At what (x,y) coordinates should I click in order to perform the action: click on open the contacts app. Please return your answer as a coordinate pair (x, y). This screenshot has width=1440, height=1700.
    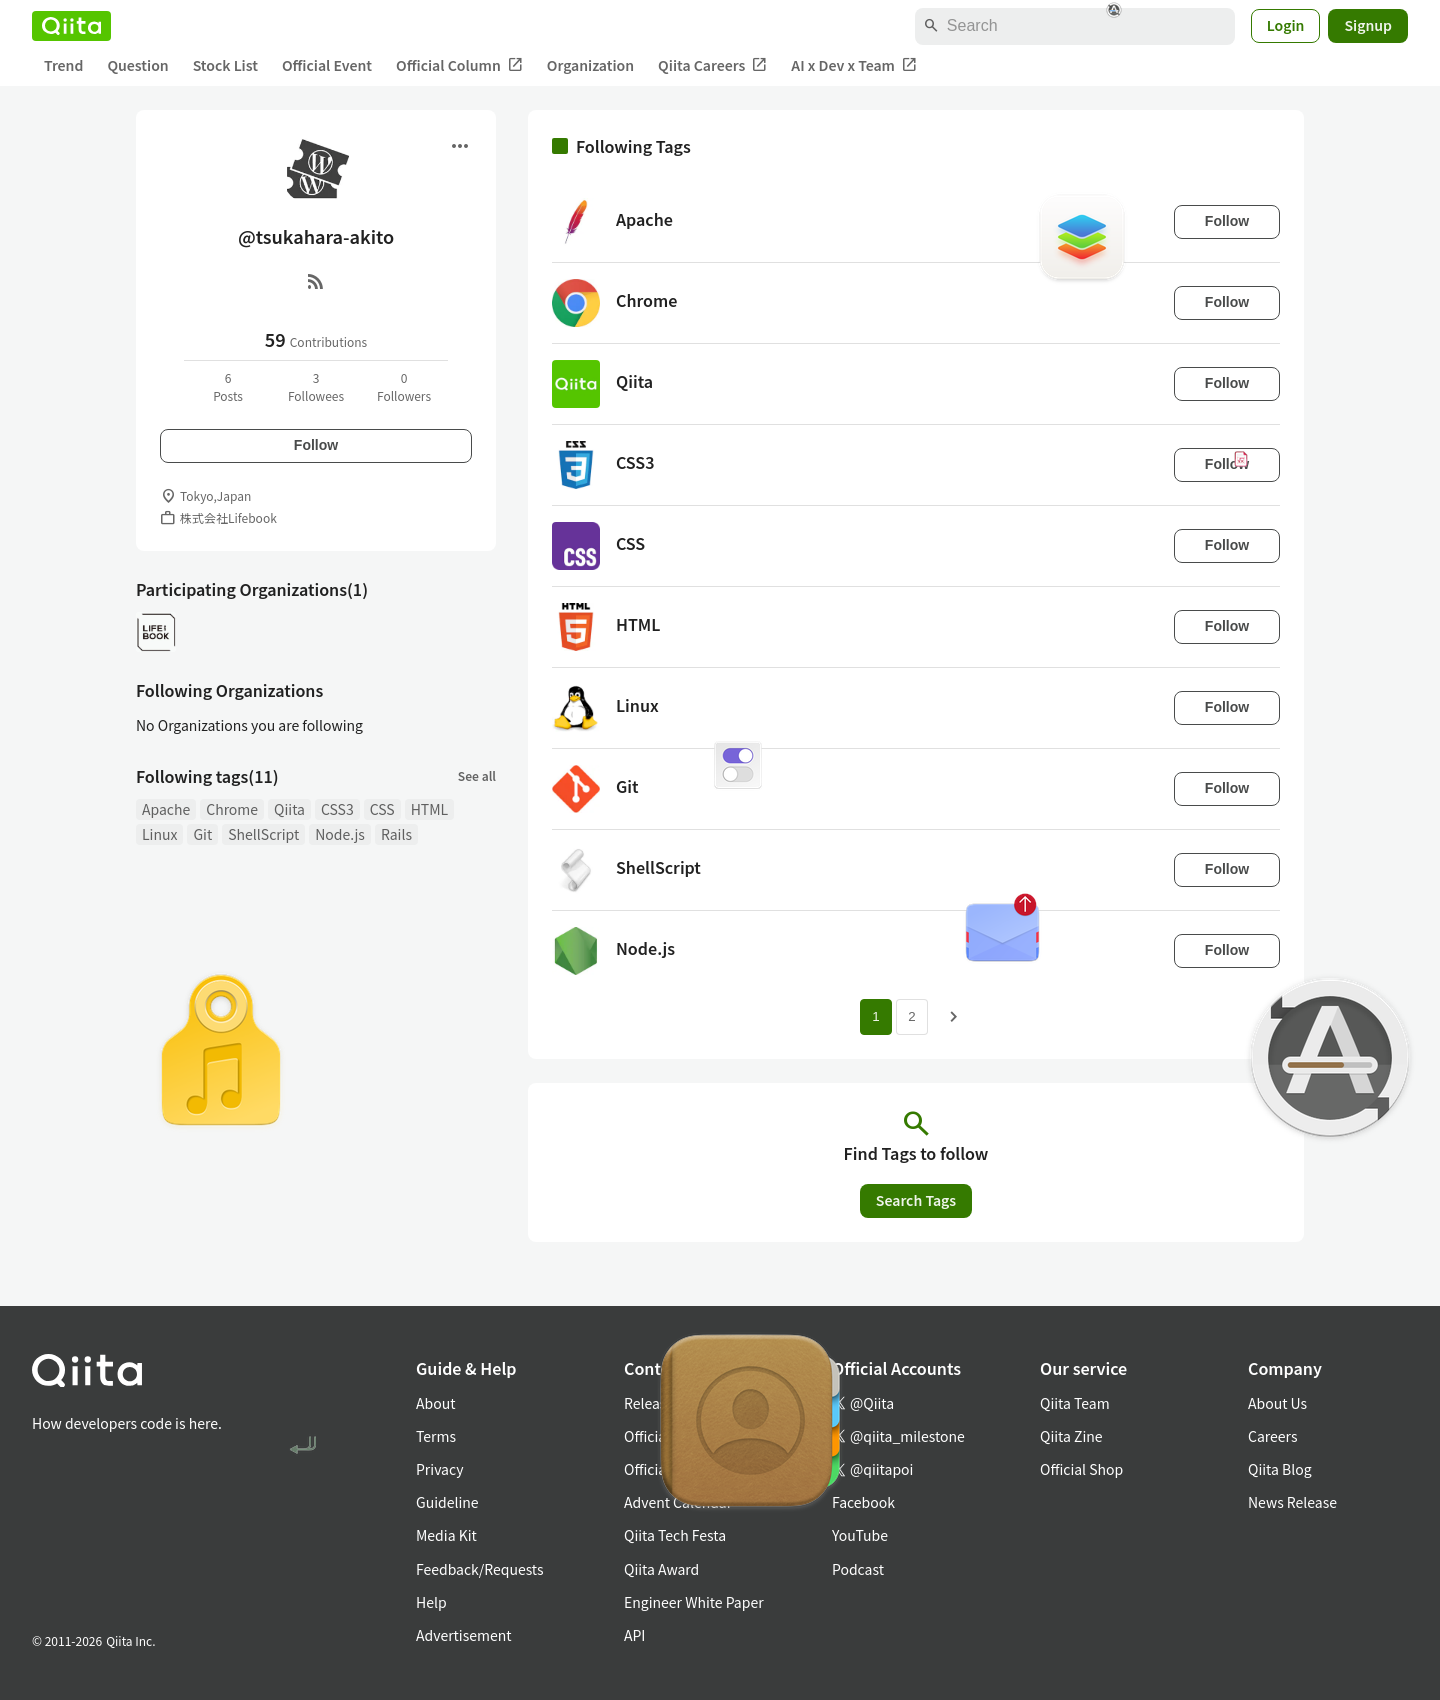
    Looking at the image, I should click on (746, 1420).